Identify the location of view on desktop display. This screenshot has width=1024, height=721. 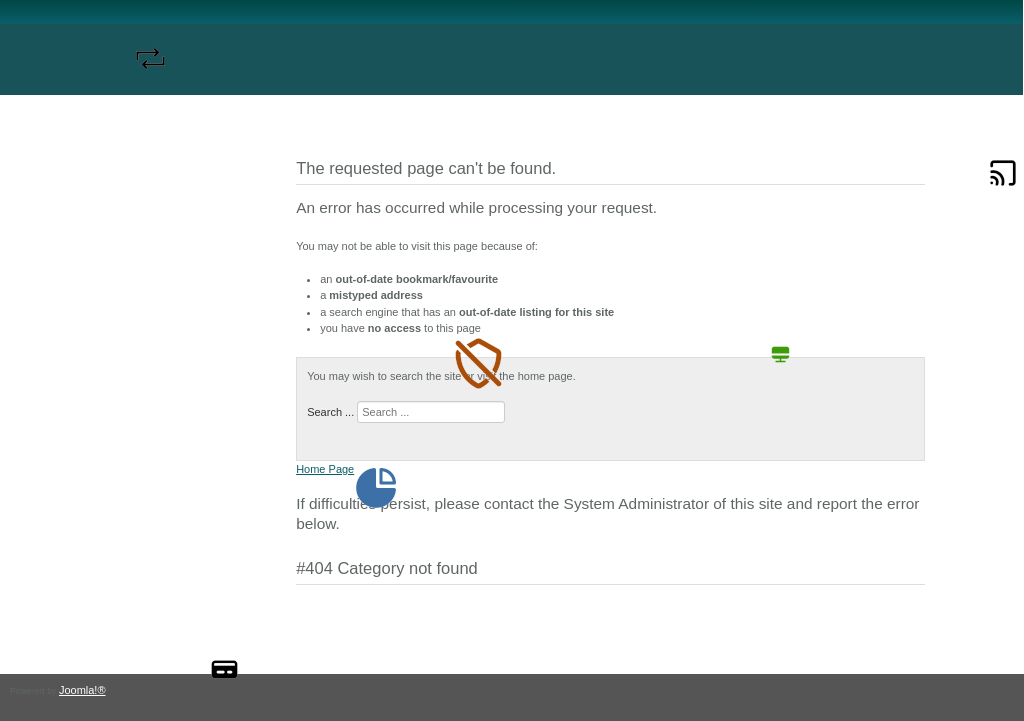
(780, 354).